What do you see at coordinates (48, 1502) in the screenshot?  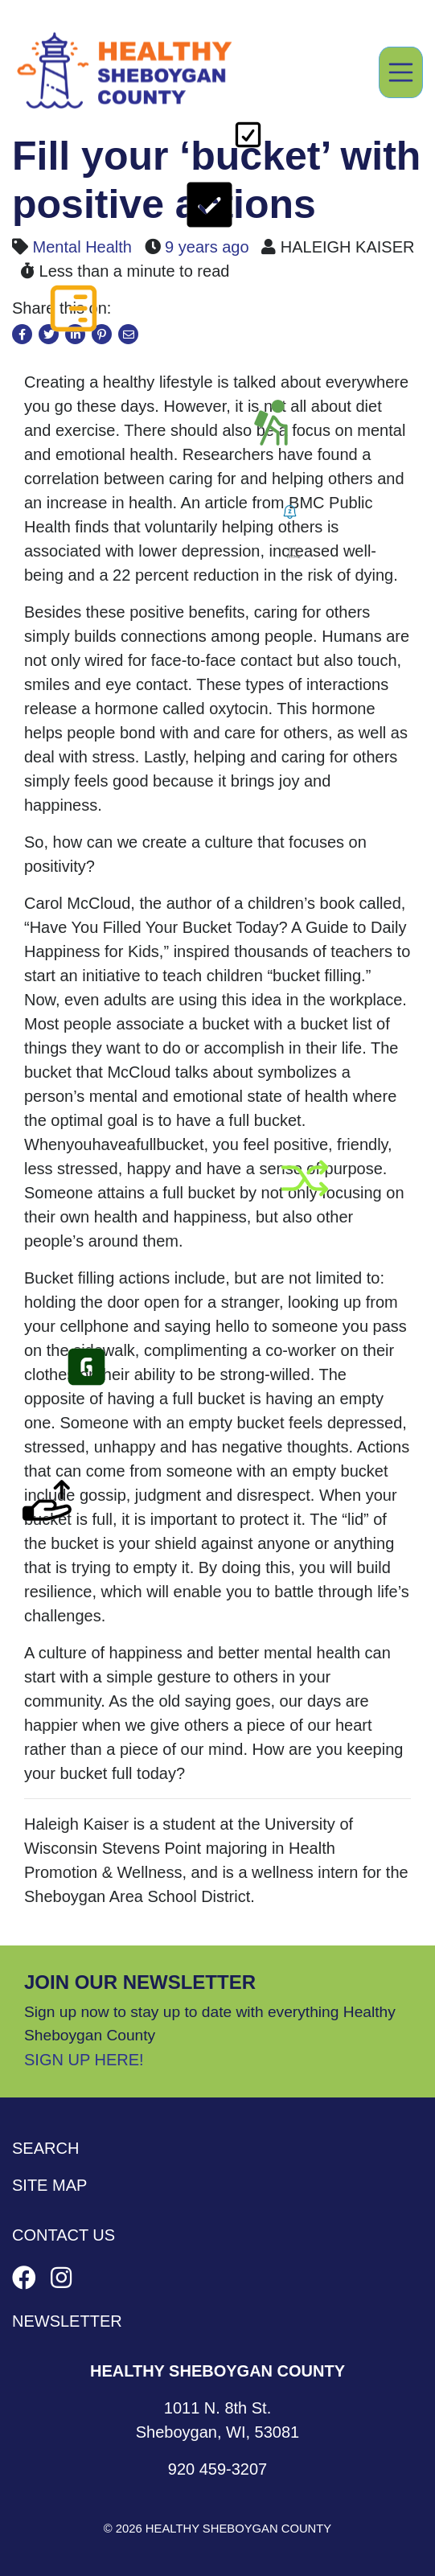 I see `upload or send a file` at bounding box center [48, 1502].